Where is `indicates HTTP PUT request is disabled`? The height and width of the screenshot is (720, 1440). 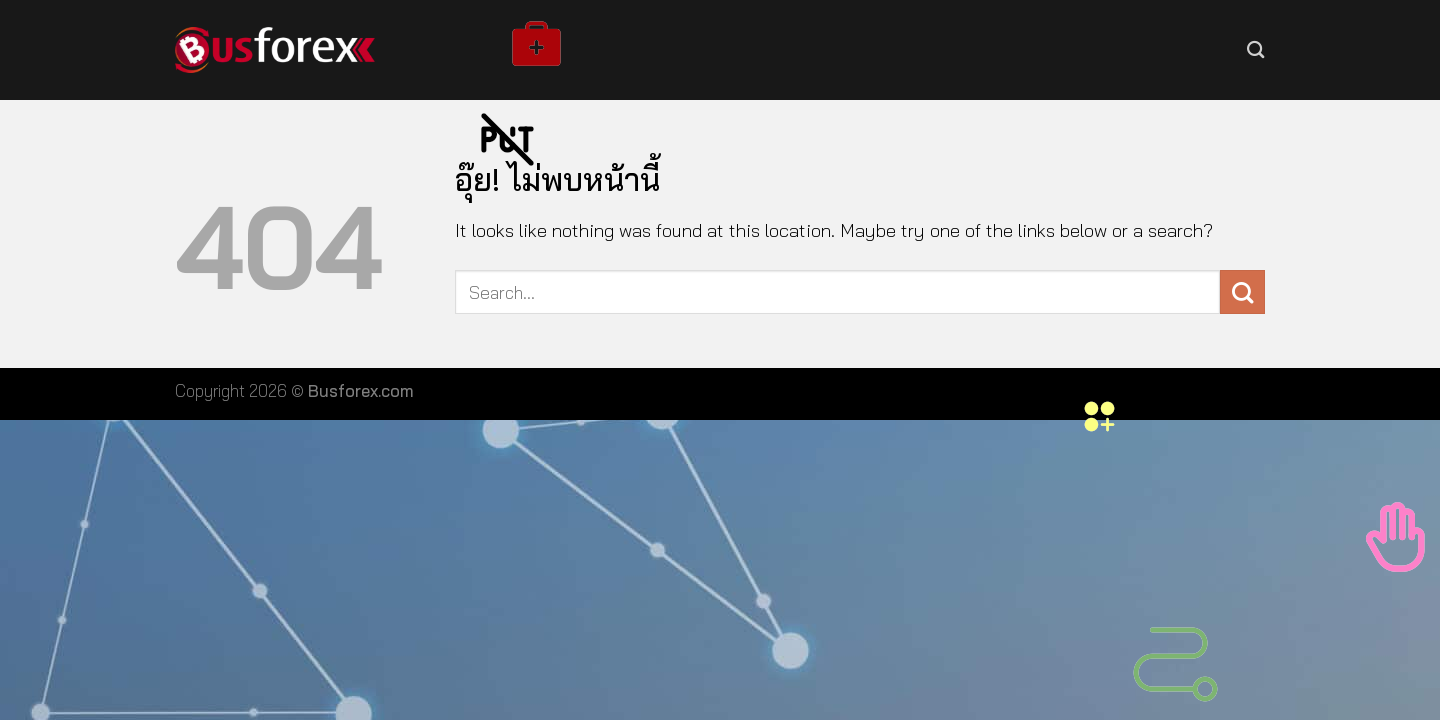 indicates HTTP PUT request is disabled is located at coordinates (507, 139).